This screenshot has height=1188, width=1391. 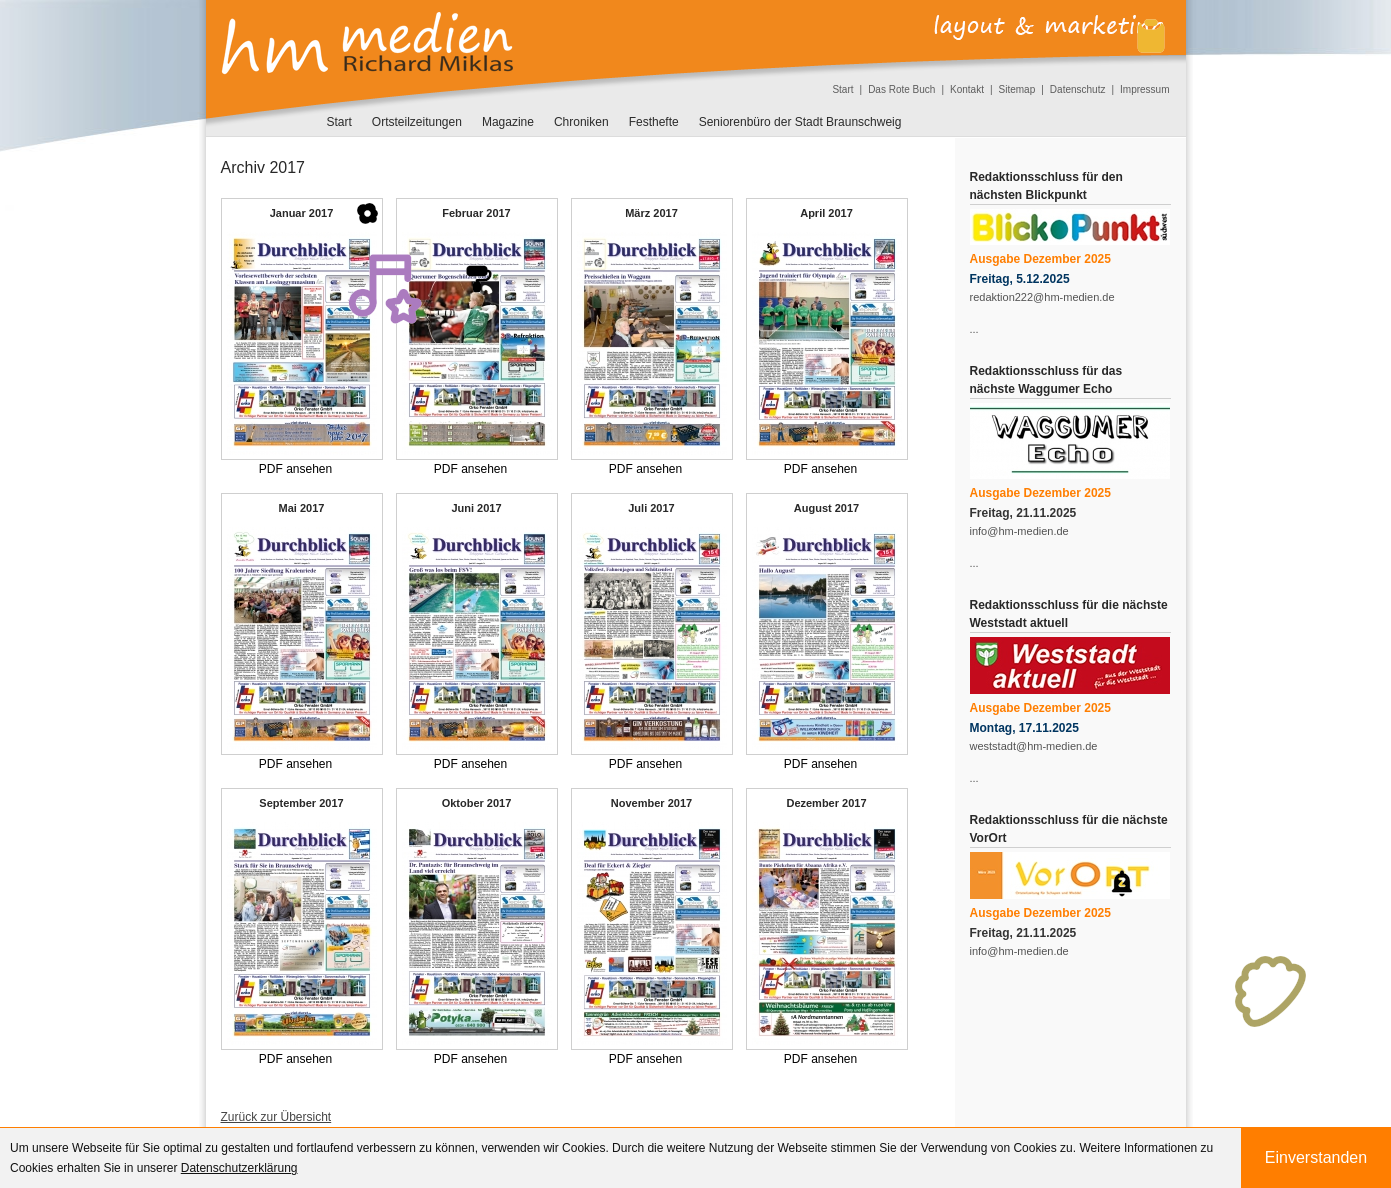 I want to click on notifications are paused or snoozed, so click(x=1122, y=883).